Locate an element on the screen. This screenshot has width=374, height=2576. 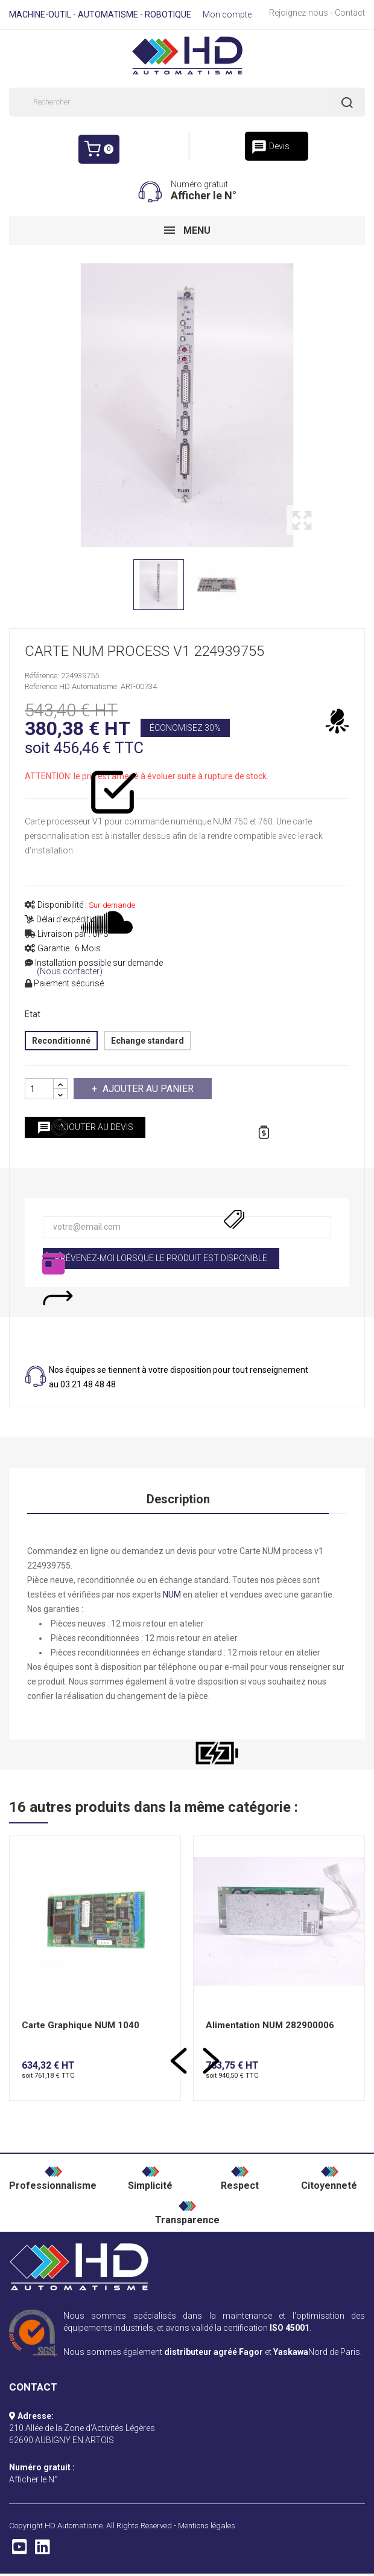
play or access music library is located at coordinates (59, 1127).